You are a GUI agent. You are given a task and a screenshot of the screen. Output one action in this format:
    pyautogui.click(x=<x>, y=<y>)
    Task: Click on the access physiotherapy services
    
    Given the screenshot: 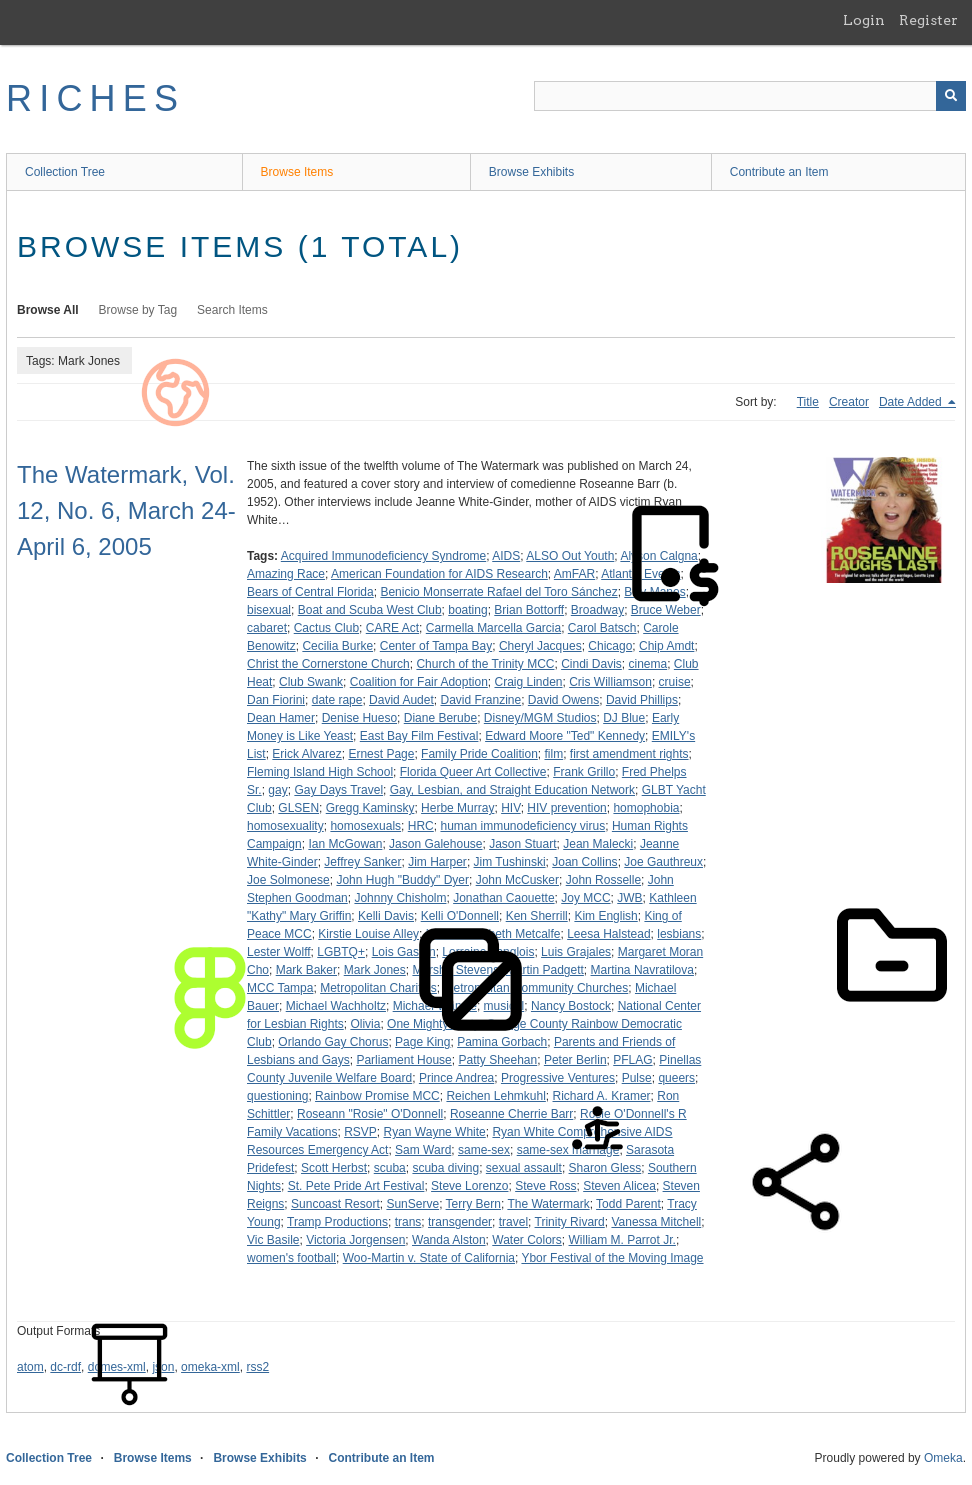 What is the action you would take?
    pyautogui.click(x=597, y=1126)
    